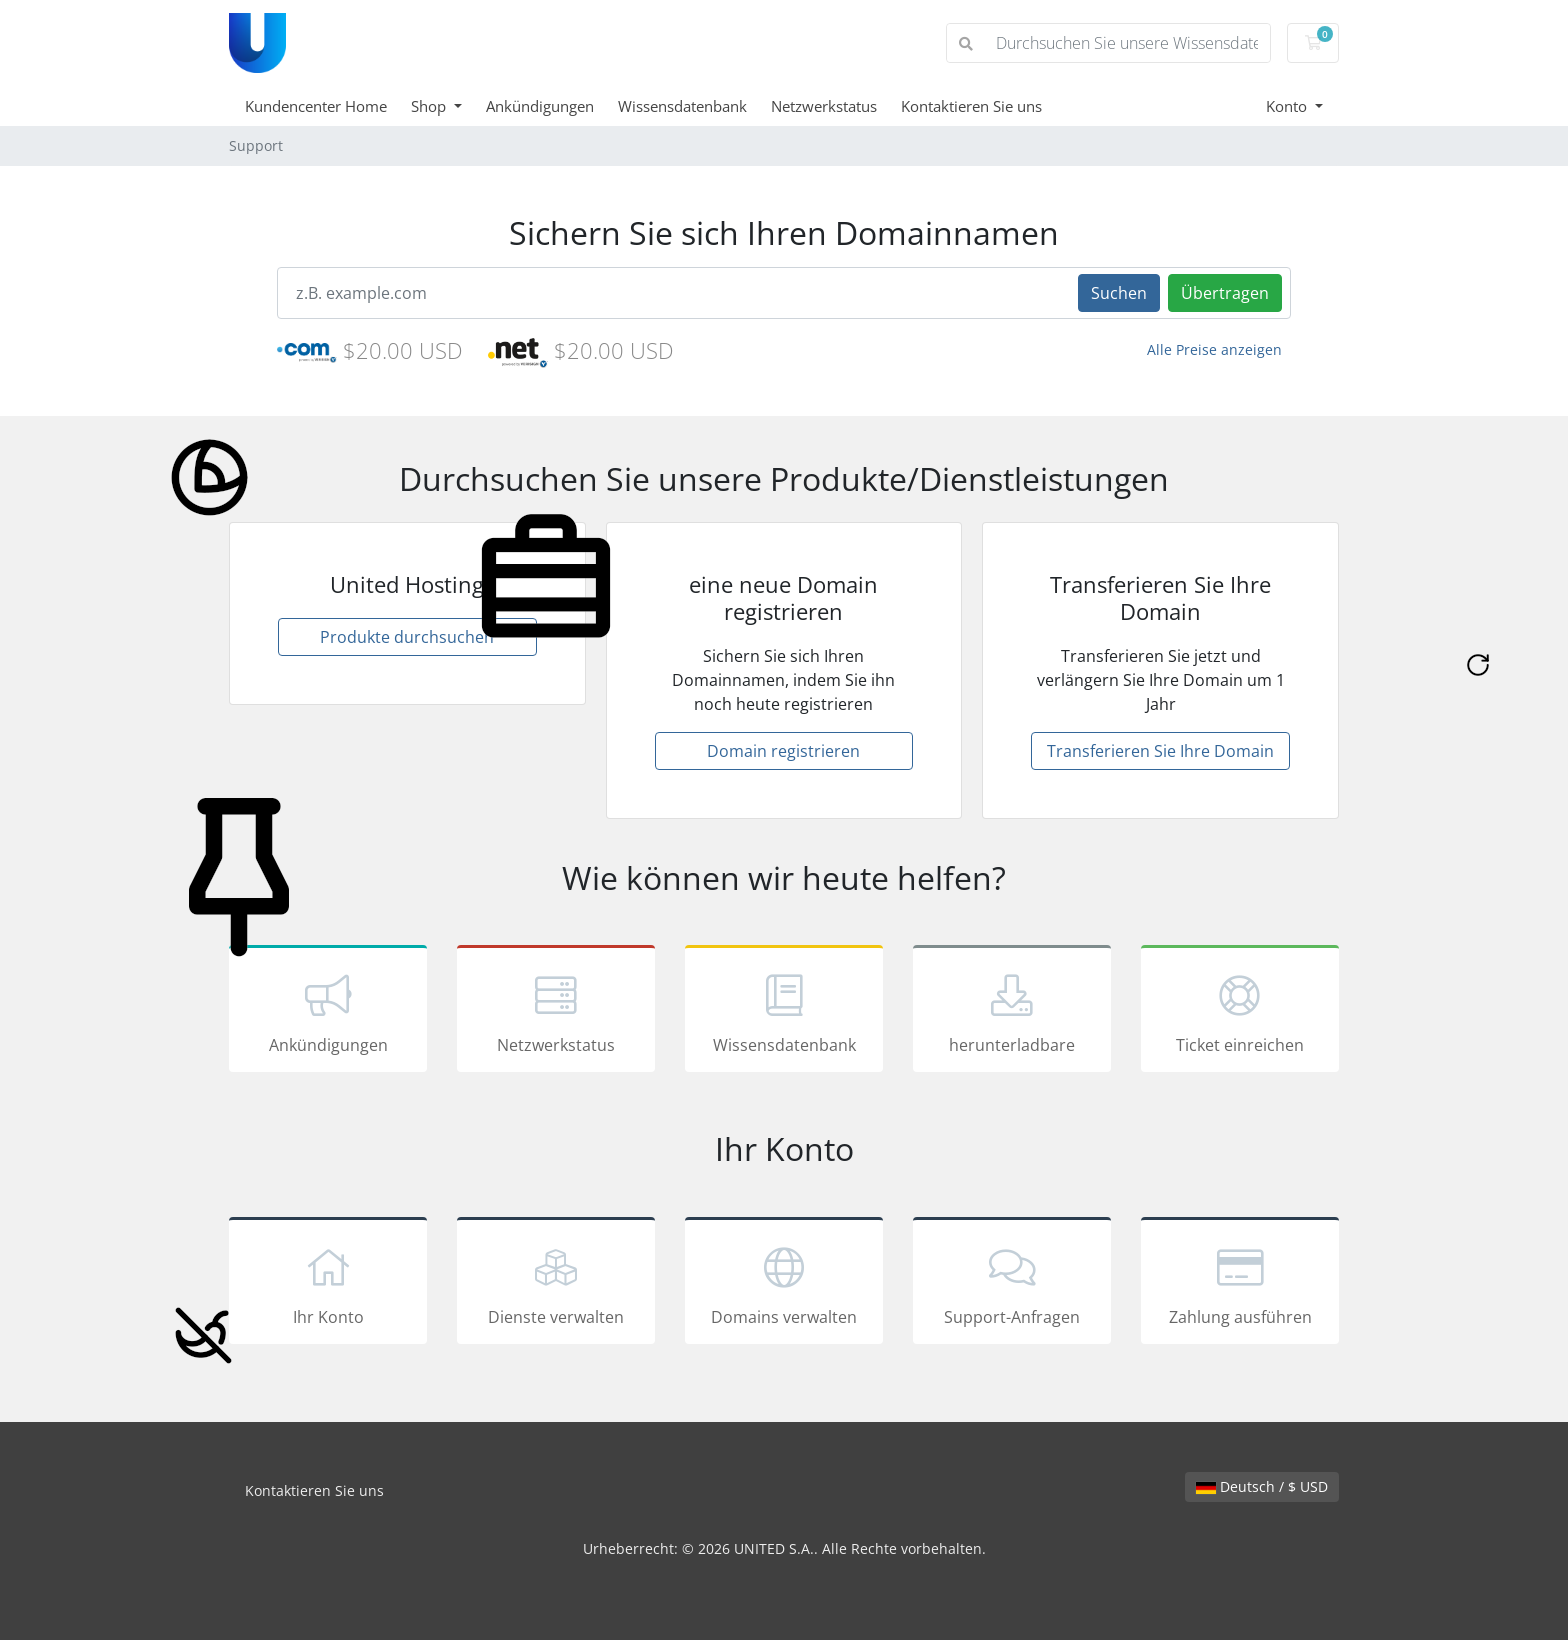 This screenshot has height=1640, width=1568. What do you see at coordinates (239, 873) in the screenshot?
I see `pin this item to keep it visible` at bounding box center [239, 873].